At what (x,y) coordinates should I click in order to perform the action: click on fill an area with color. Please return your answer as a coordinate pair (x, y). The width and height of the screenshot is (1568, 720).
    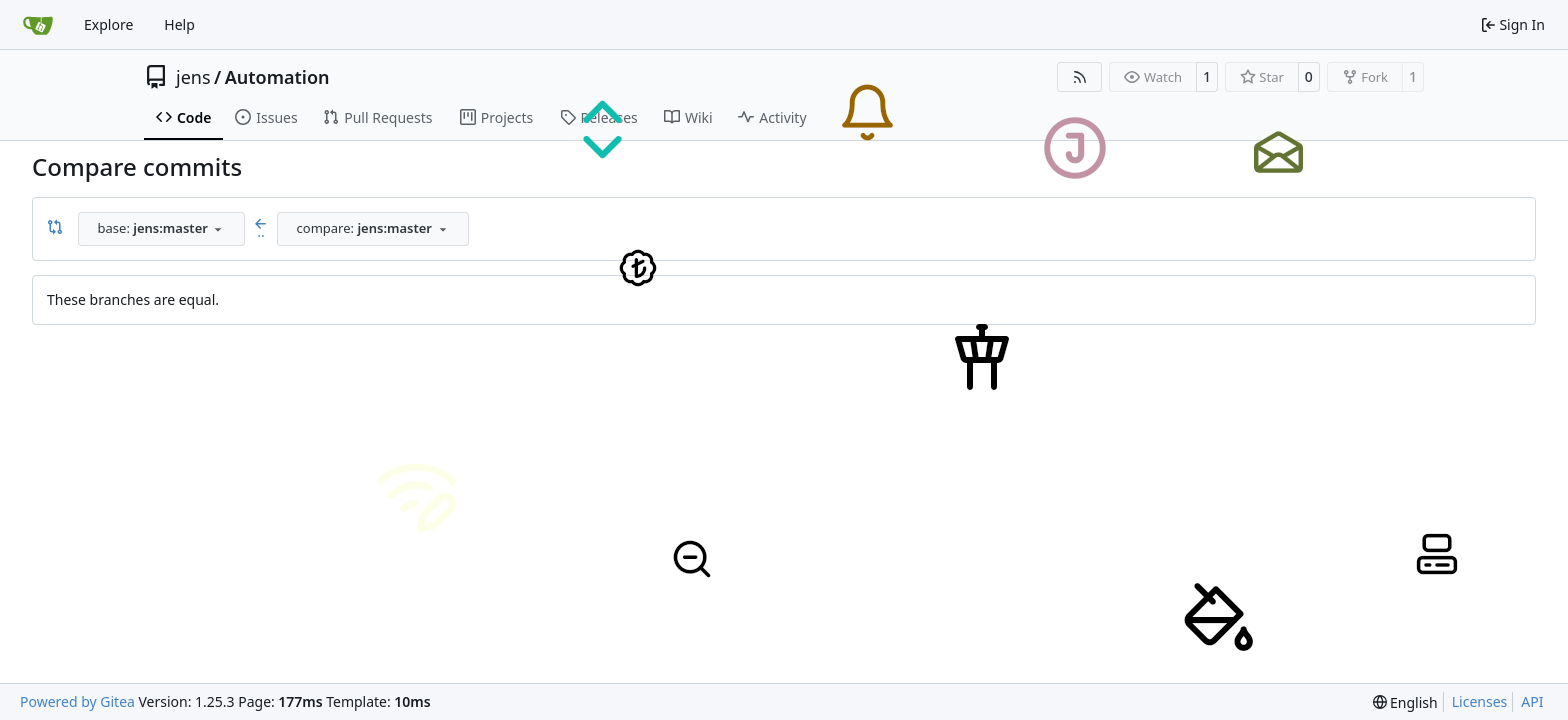
    Looking at the image, I should click on (1219, 617).